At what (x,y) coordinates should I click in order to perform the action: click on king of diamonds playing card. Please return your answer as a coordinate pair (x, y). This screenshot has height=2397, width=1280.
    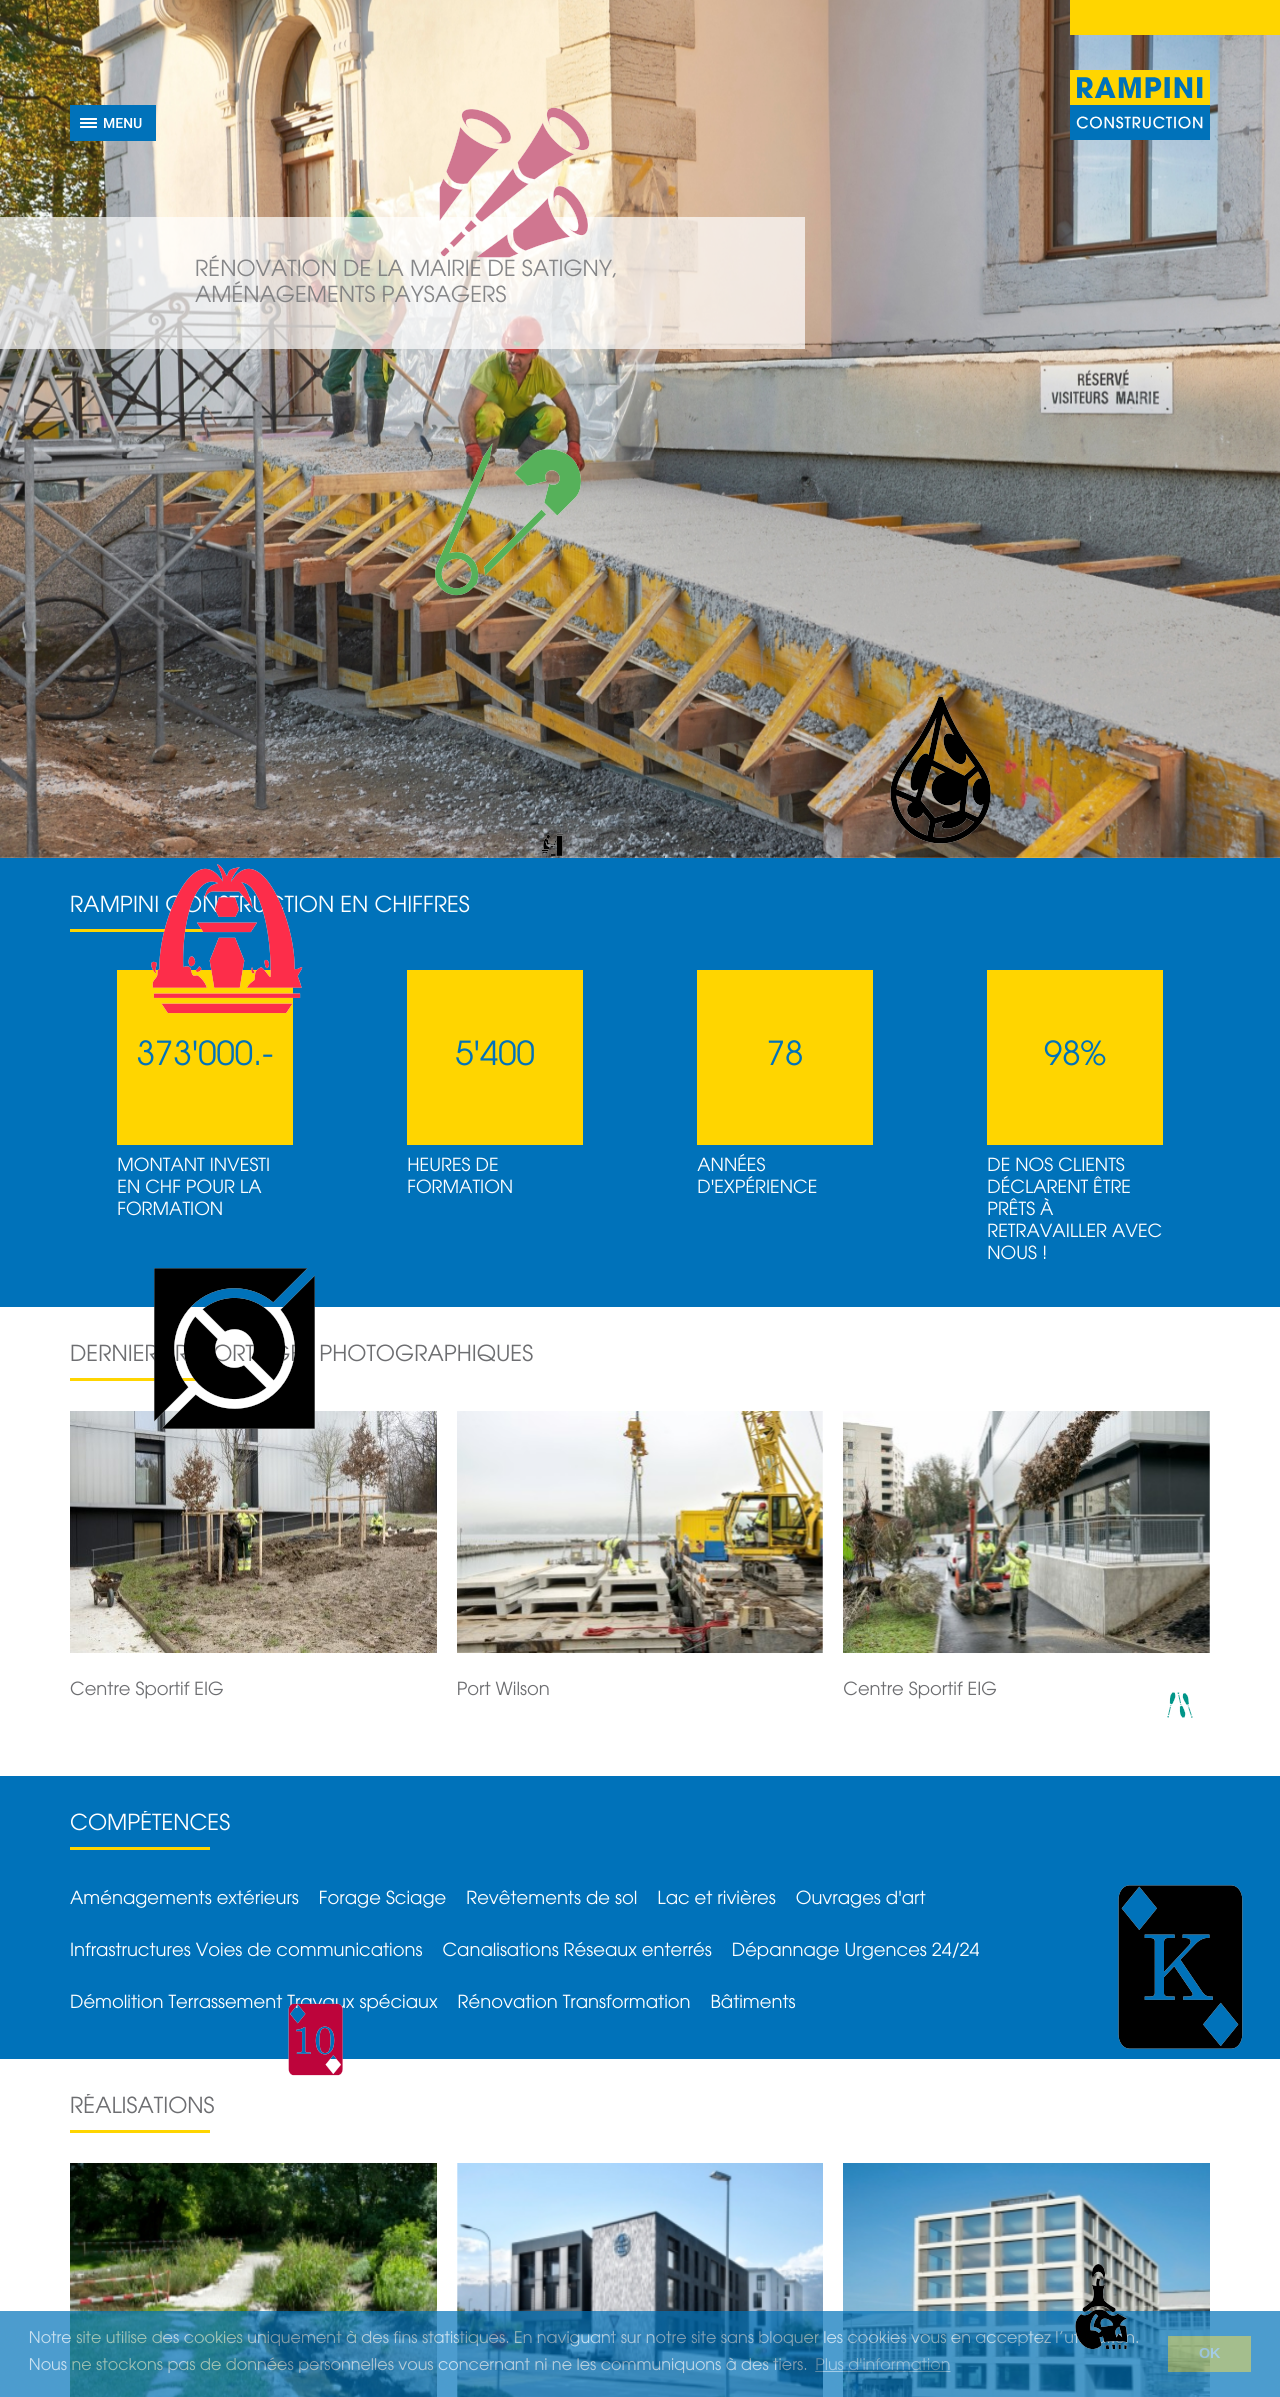
    Looking at the image, I should click on (1180, 1967).